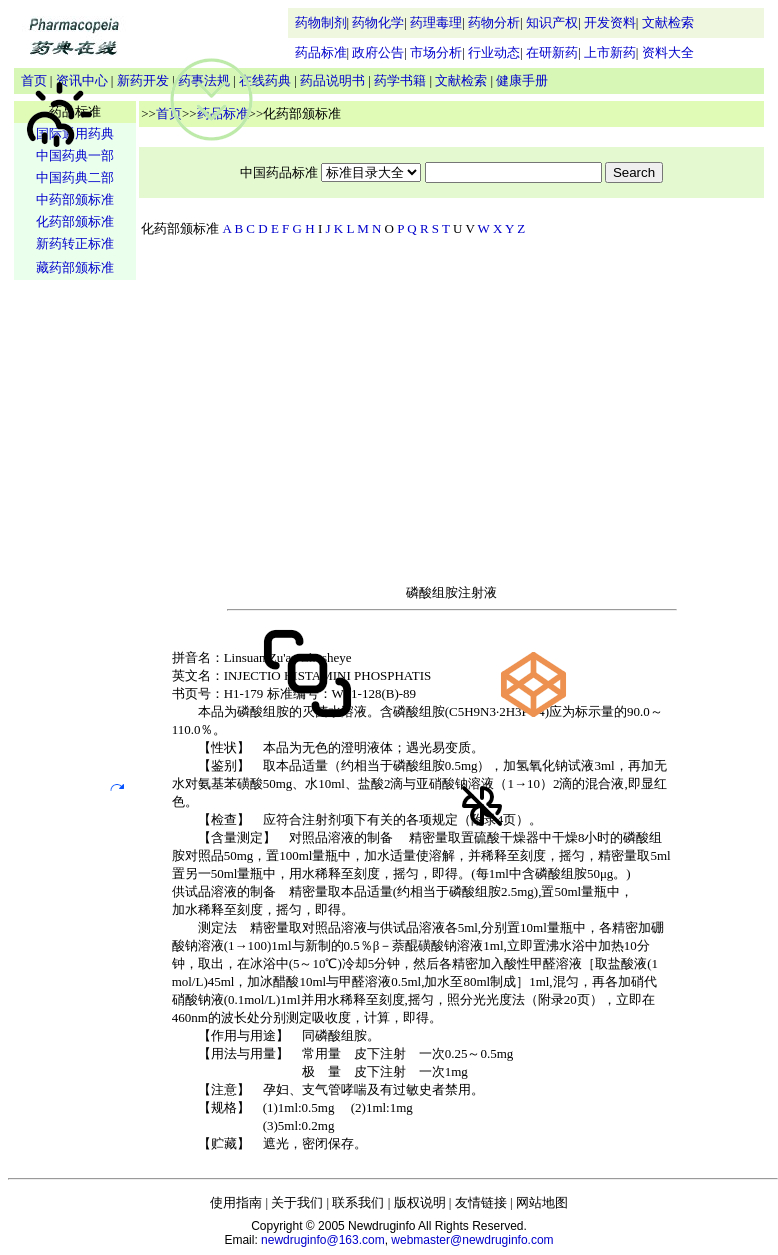 The width and height of the screenshot is (778, 1255). I want to click on expand all content below, so click(211, 99).